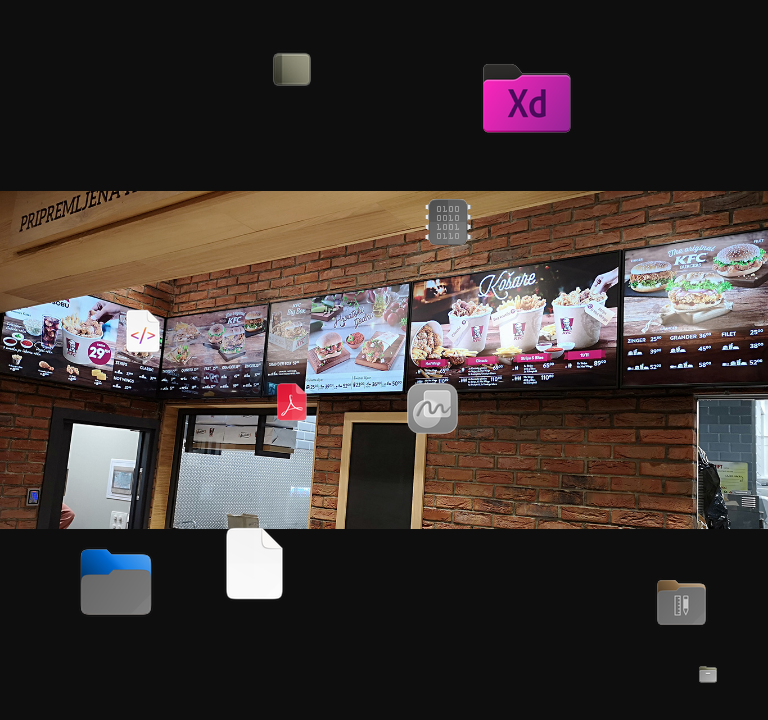 The width and height of the screenshot is (768, 720). Describe the element at coordinates (432, 408) in the screenshot. I see `open freeform app for brainstorming and sketching` at that location.